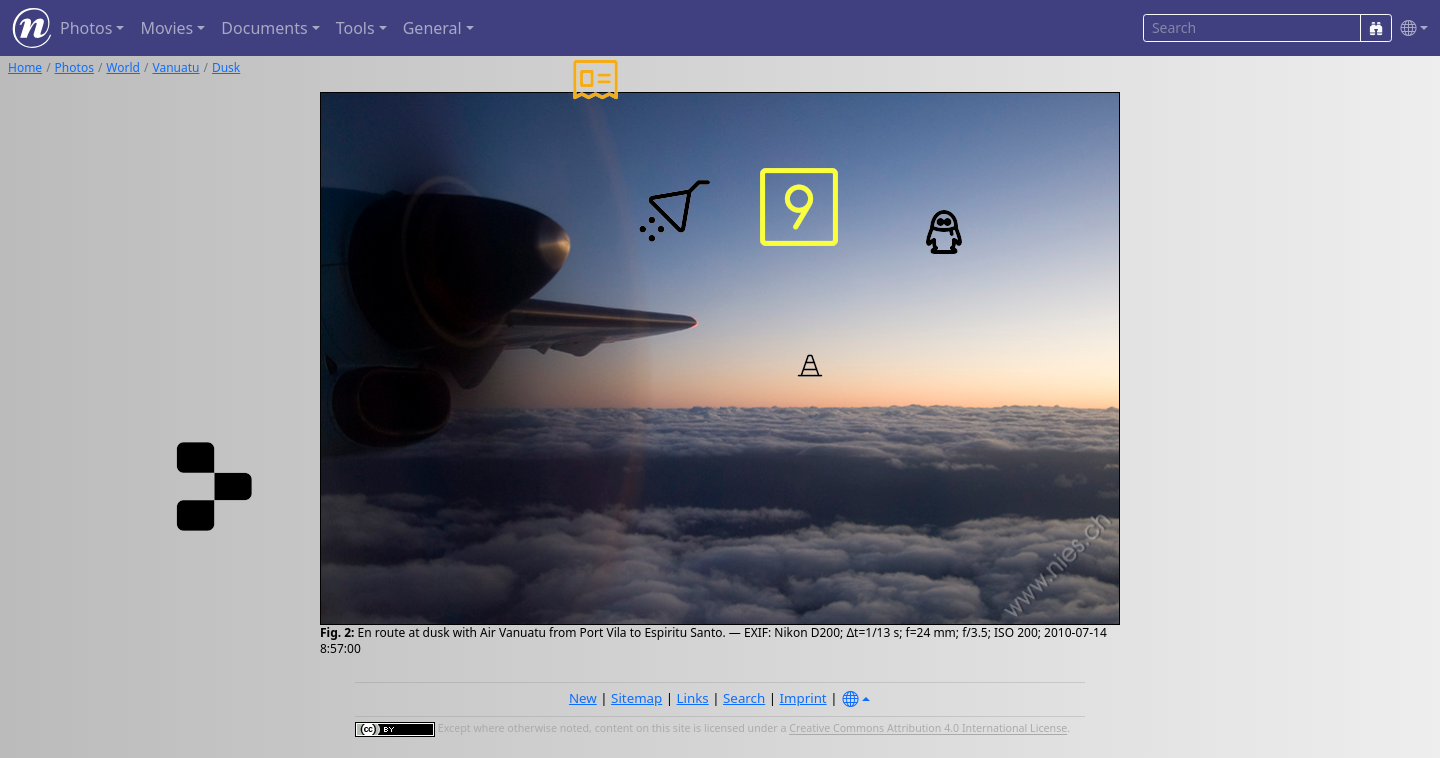 Image resolution: width=1440 pixels, height=758 pixels. I want to click on open QQ messenger, so click(944, 232).